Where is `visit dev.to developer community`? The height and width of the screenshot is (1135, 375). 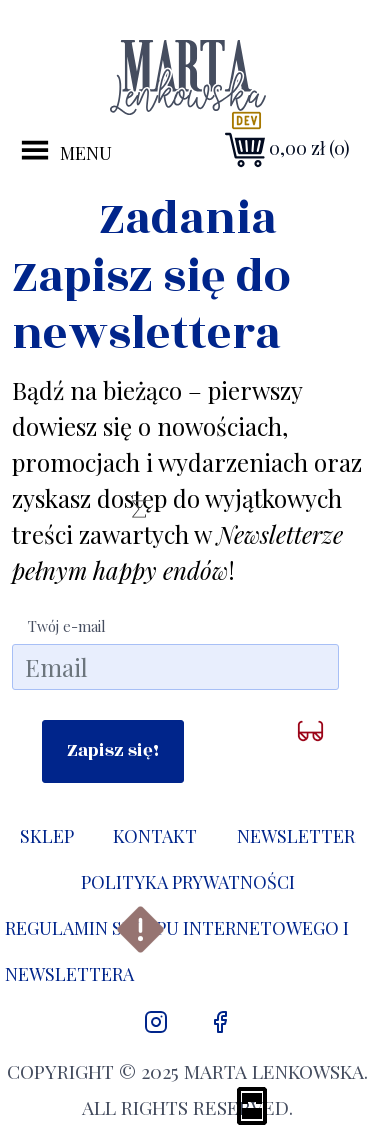
visit dev.to developer community is located at coordinates (246, 120).